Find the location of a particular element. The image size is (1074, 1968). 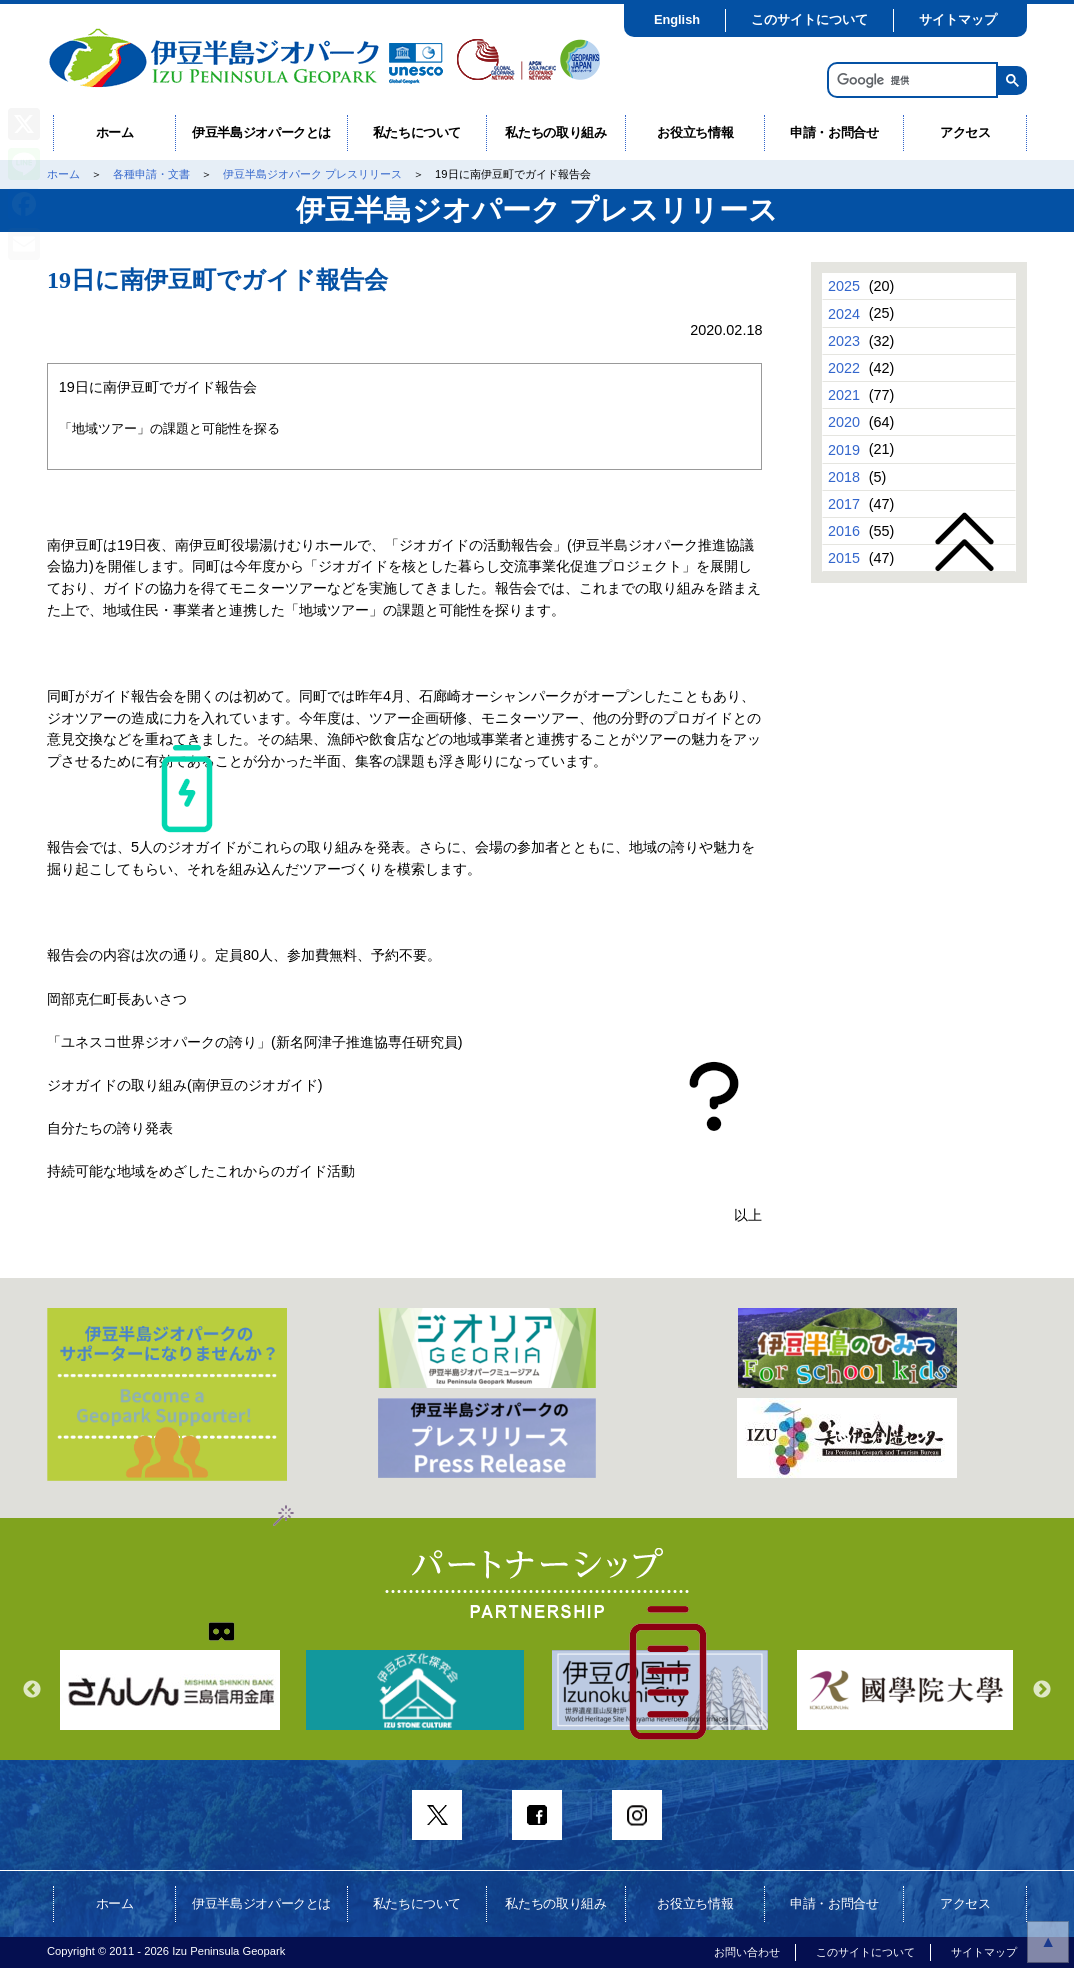

indicates full battery charge is located at coordinates (668, 1675).